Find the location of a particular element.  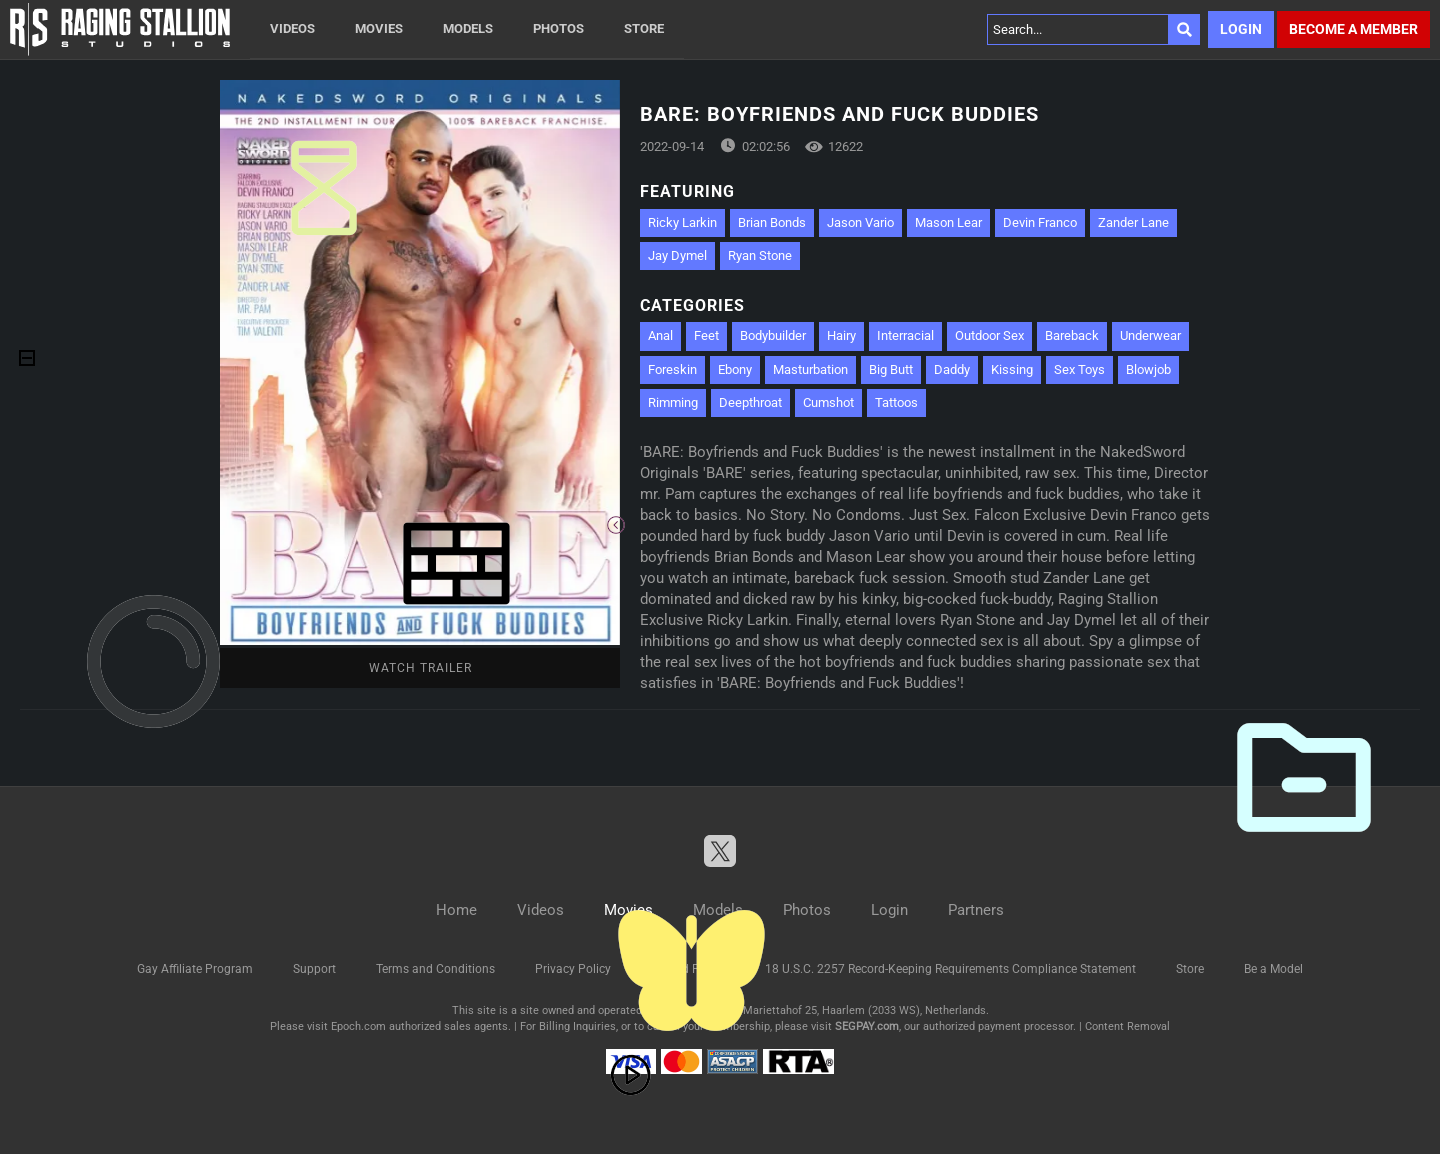

decorative nature or wildlife category indicator is located at coordinates (691, 967).